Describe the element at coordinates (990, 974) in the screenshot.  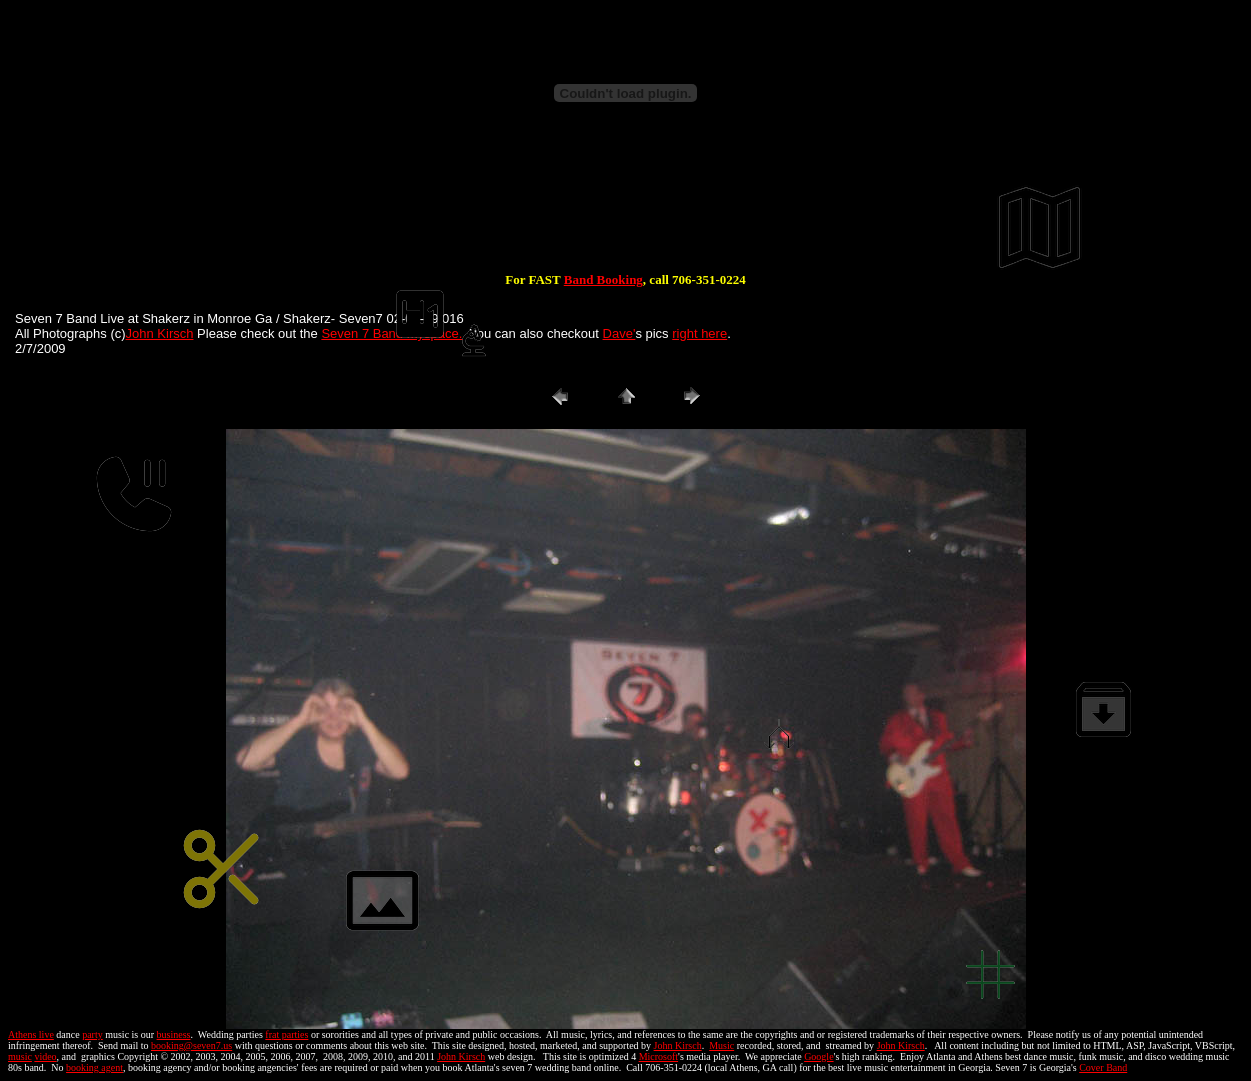
I see `add or view hashtags` at that location.